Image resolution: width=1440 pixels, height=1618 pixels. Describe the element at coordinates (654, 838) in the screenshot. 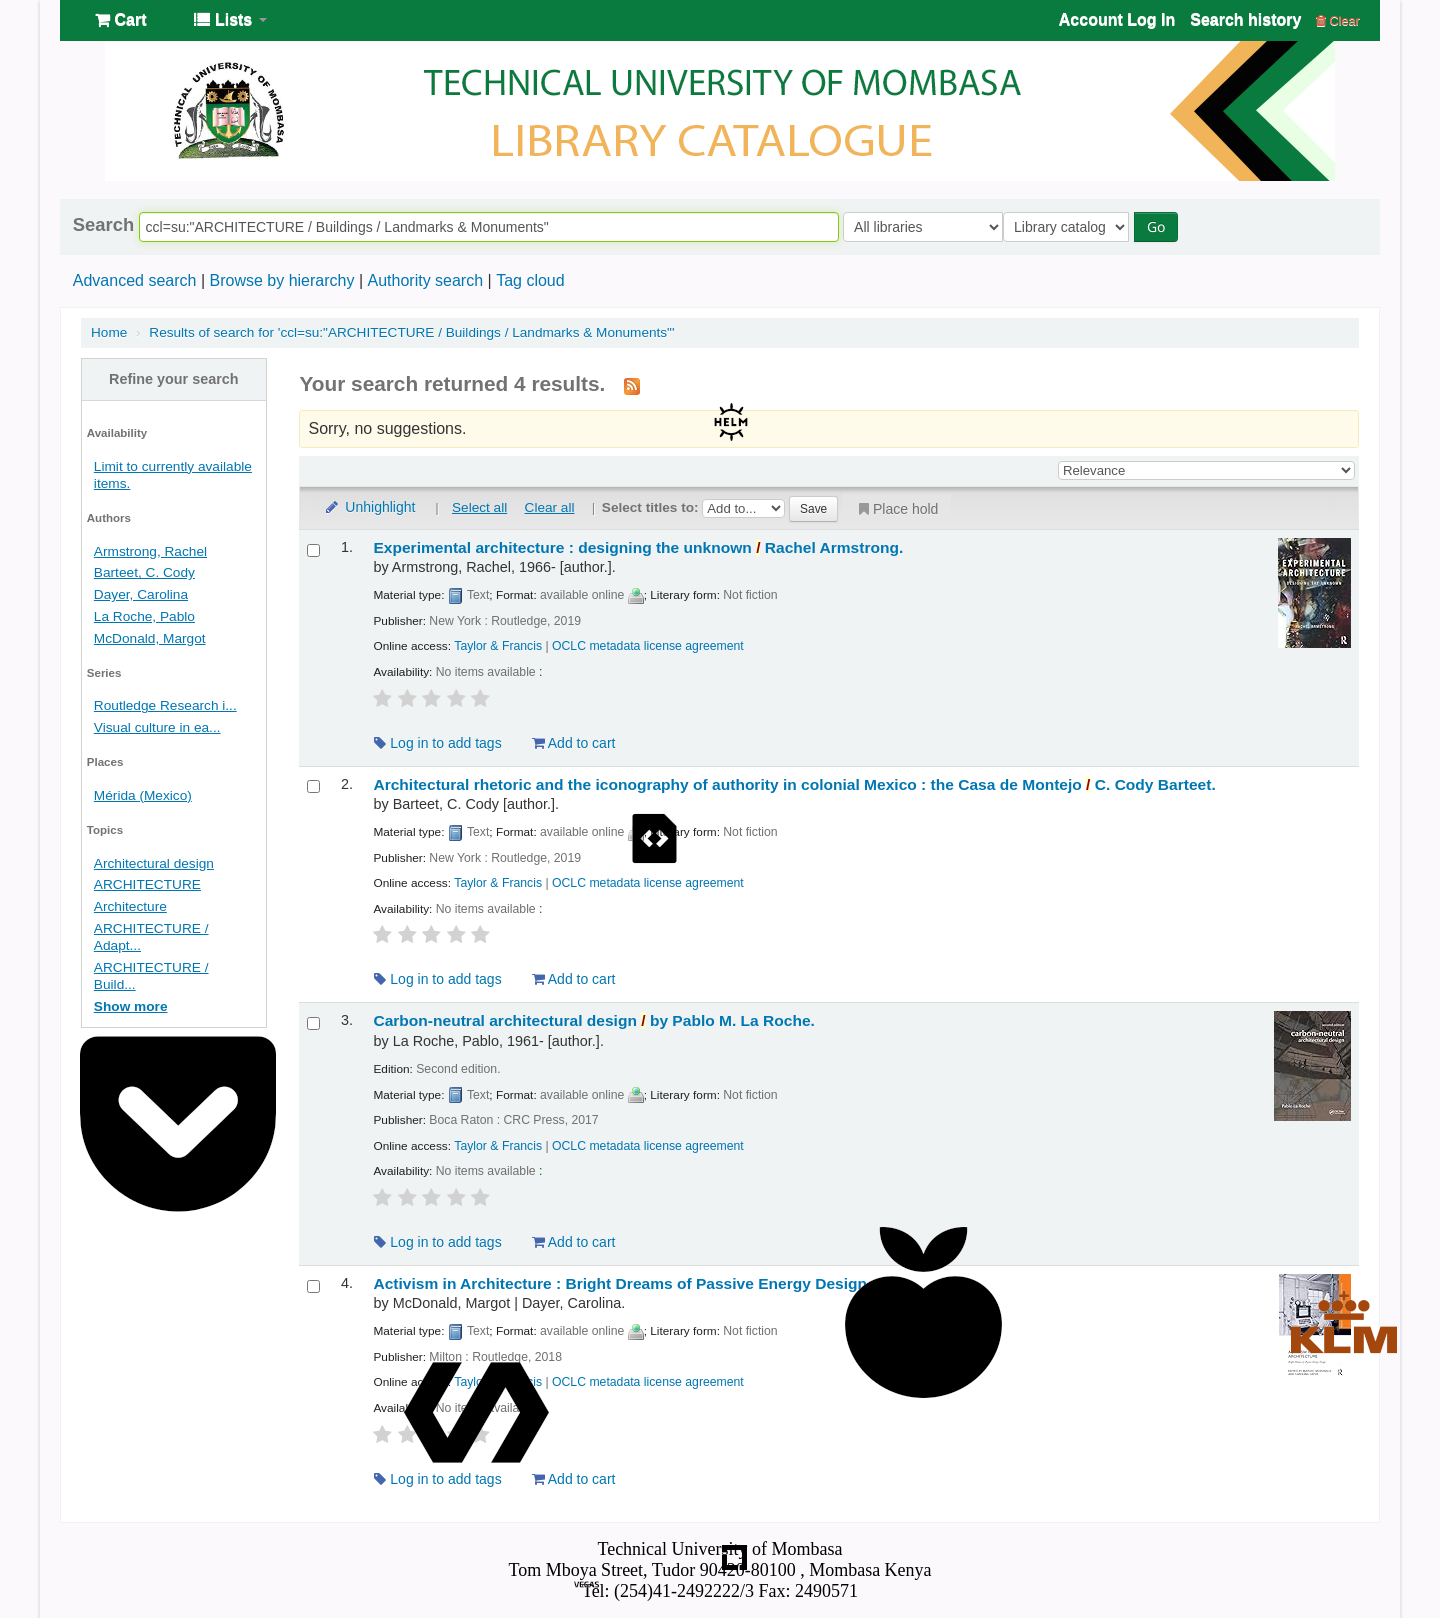

I see `open a code or source file` at that location.